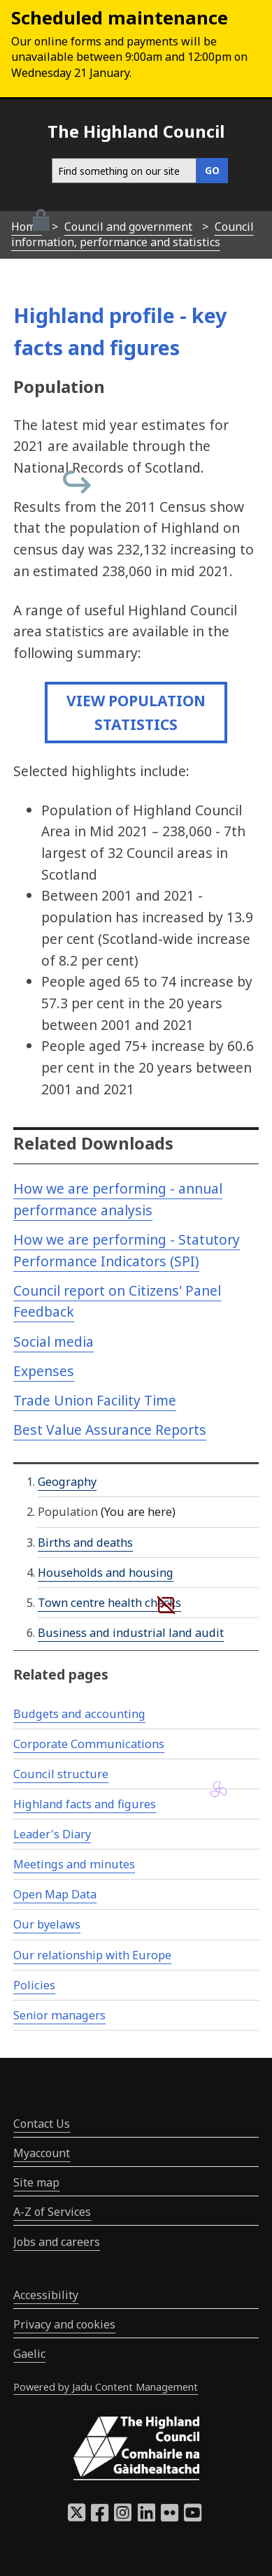 The width and height of the screenshot is (272, 2576). What do you see at coordinates (166, 1605) in the screenshot?
I see `disable graph or chart view` at bounding box center [166, 1605].